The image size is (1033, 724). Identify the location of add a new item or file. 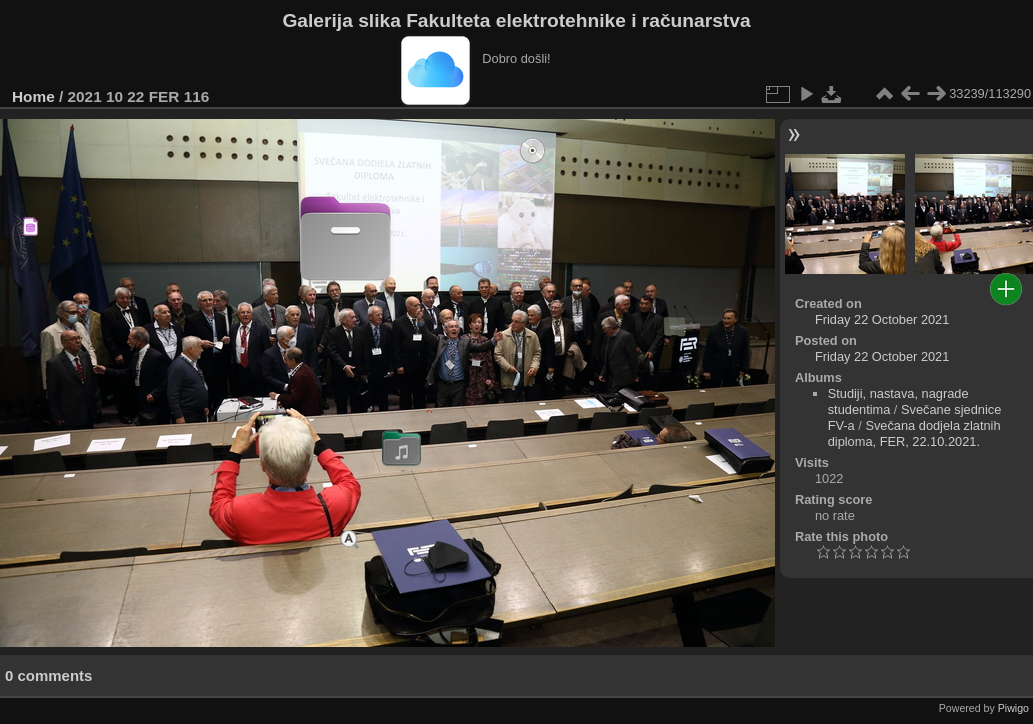
(1006, 289).